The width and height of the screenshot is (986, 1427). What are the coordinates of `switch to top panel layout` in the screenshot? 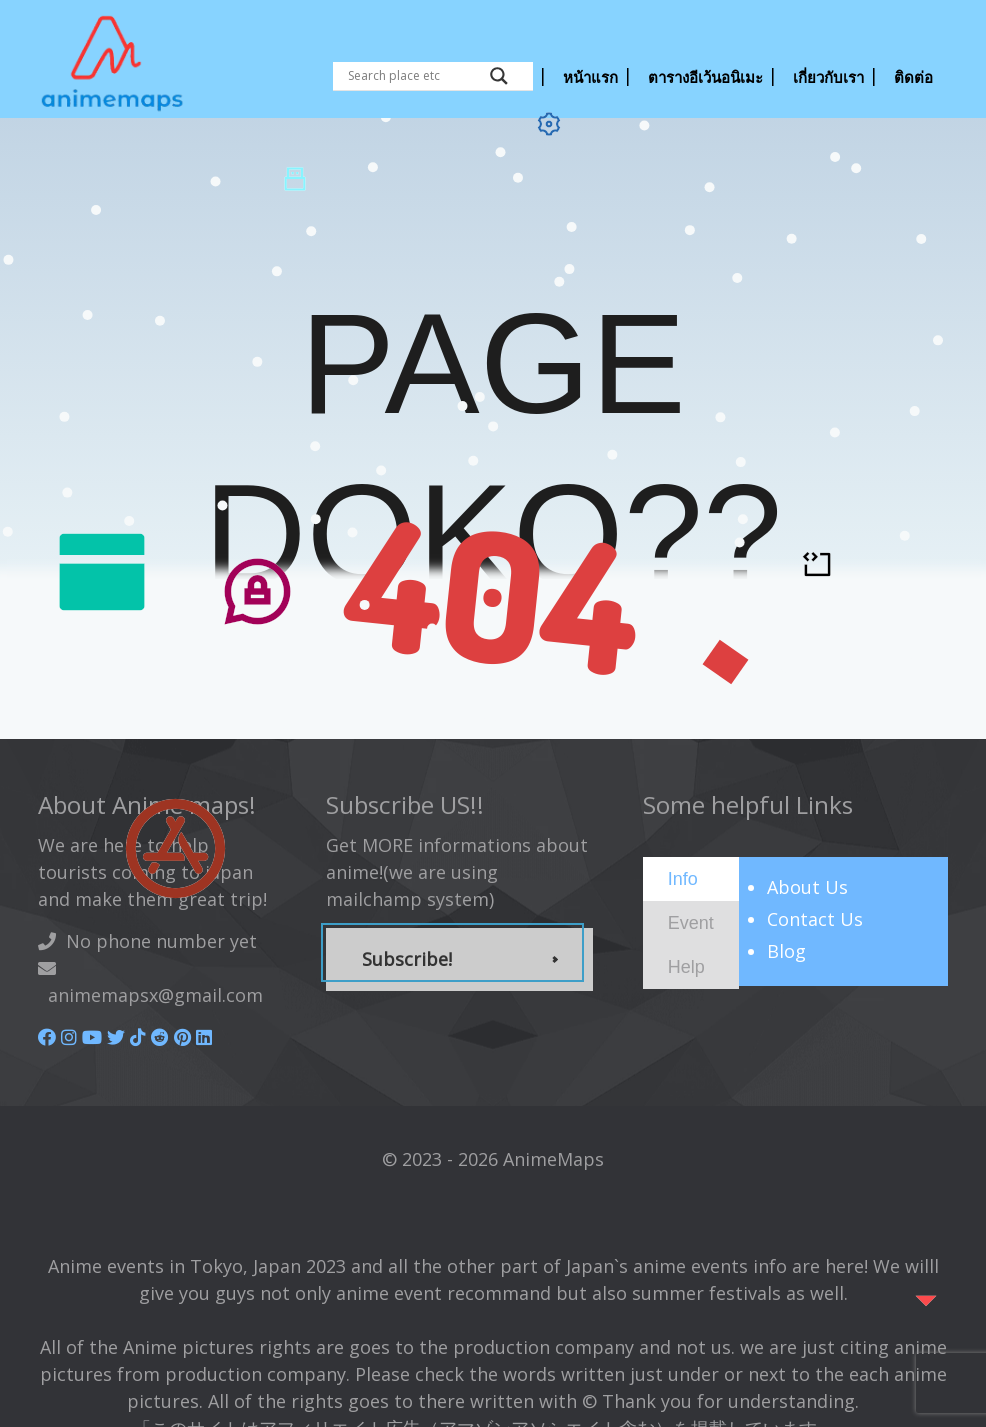 It's located at (102, 572).